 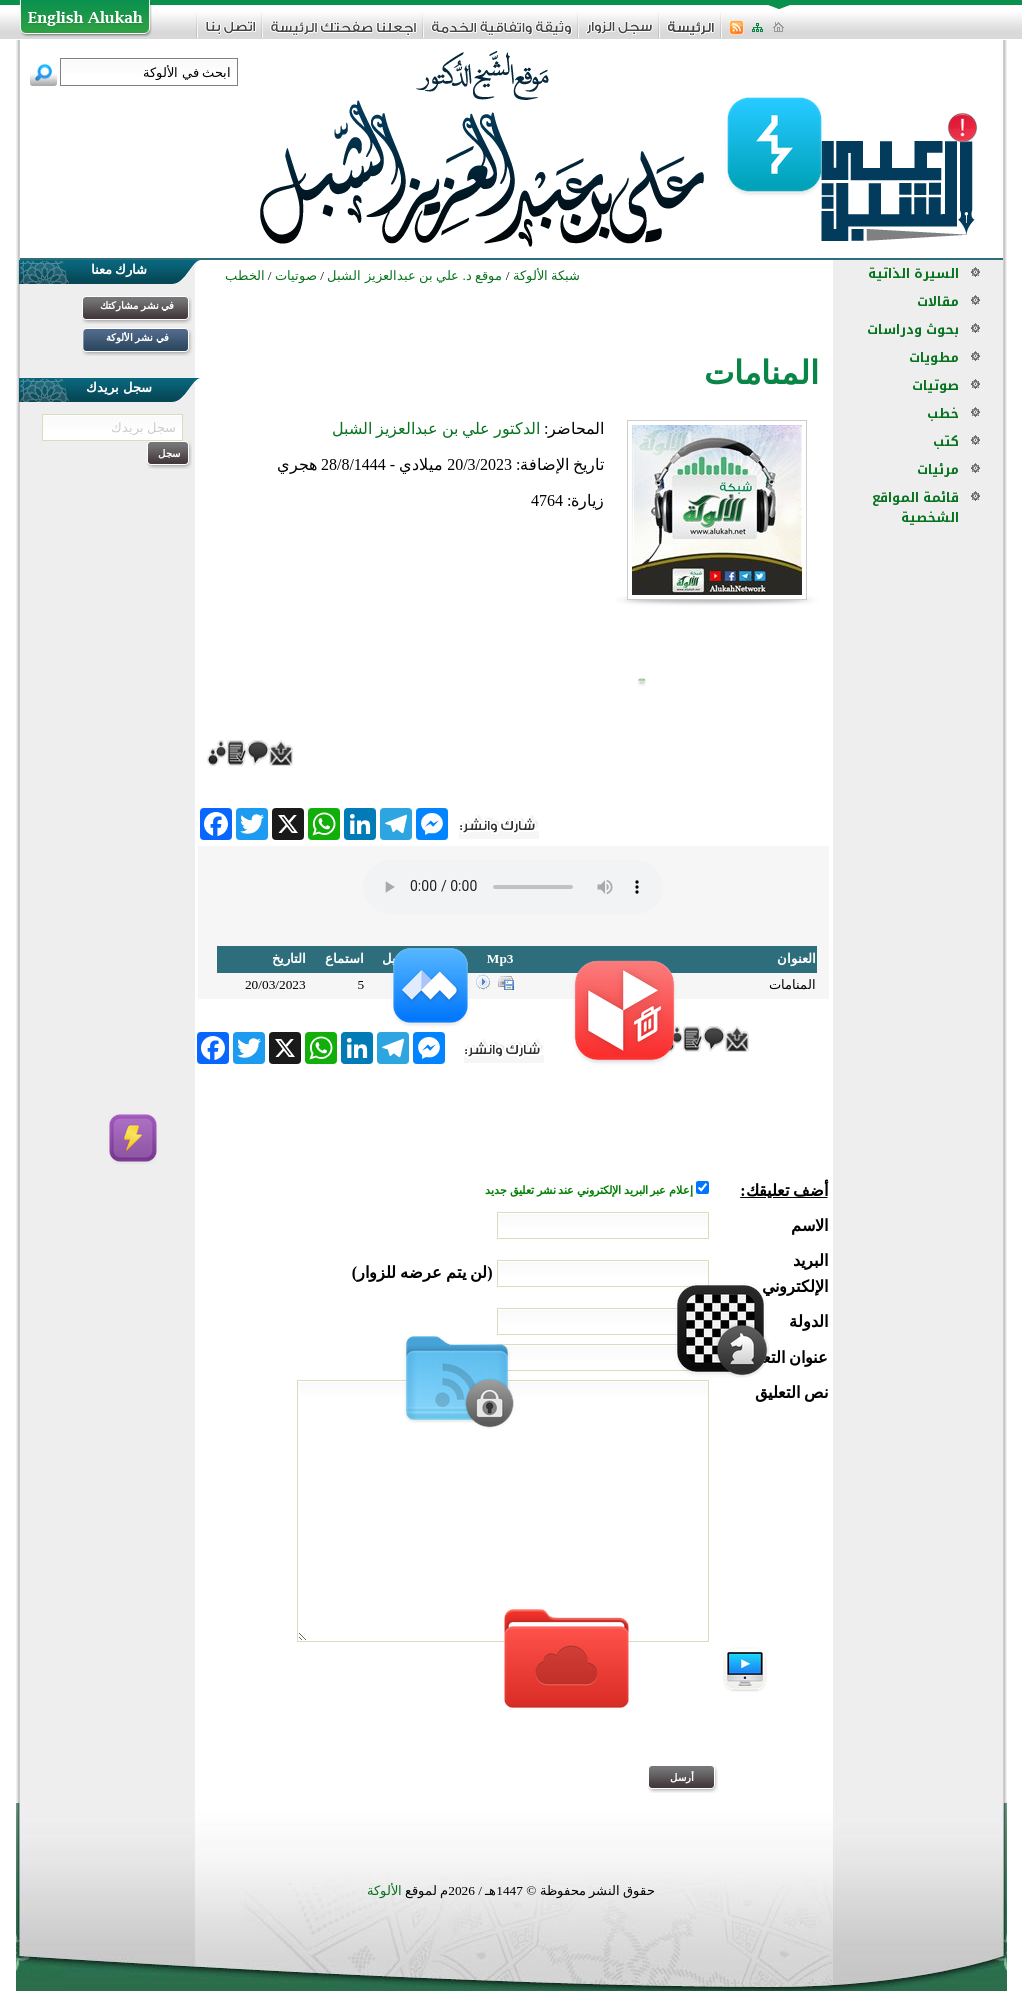 What do you see at coordinates (430, 985) in the screenshot?
I see `open meeting or video conferencing app` at bounding box center [430, 985].